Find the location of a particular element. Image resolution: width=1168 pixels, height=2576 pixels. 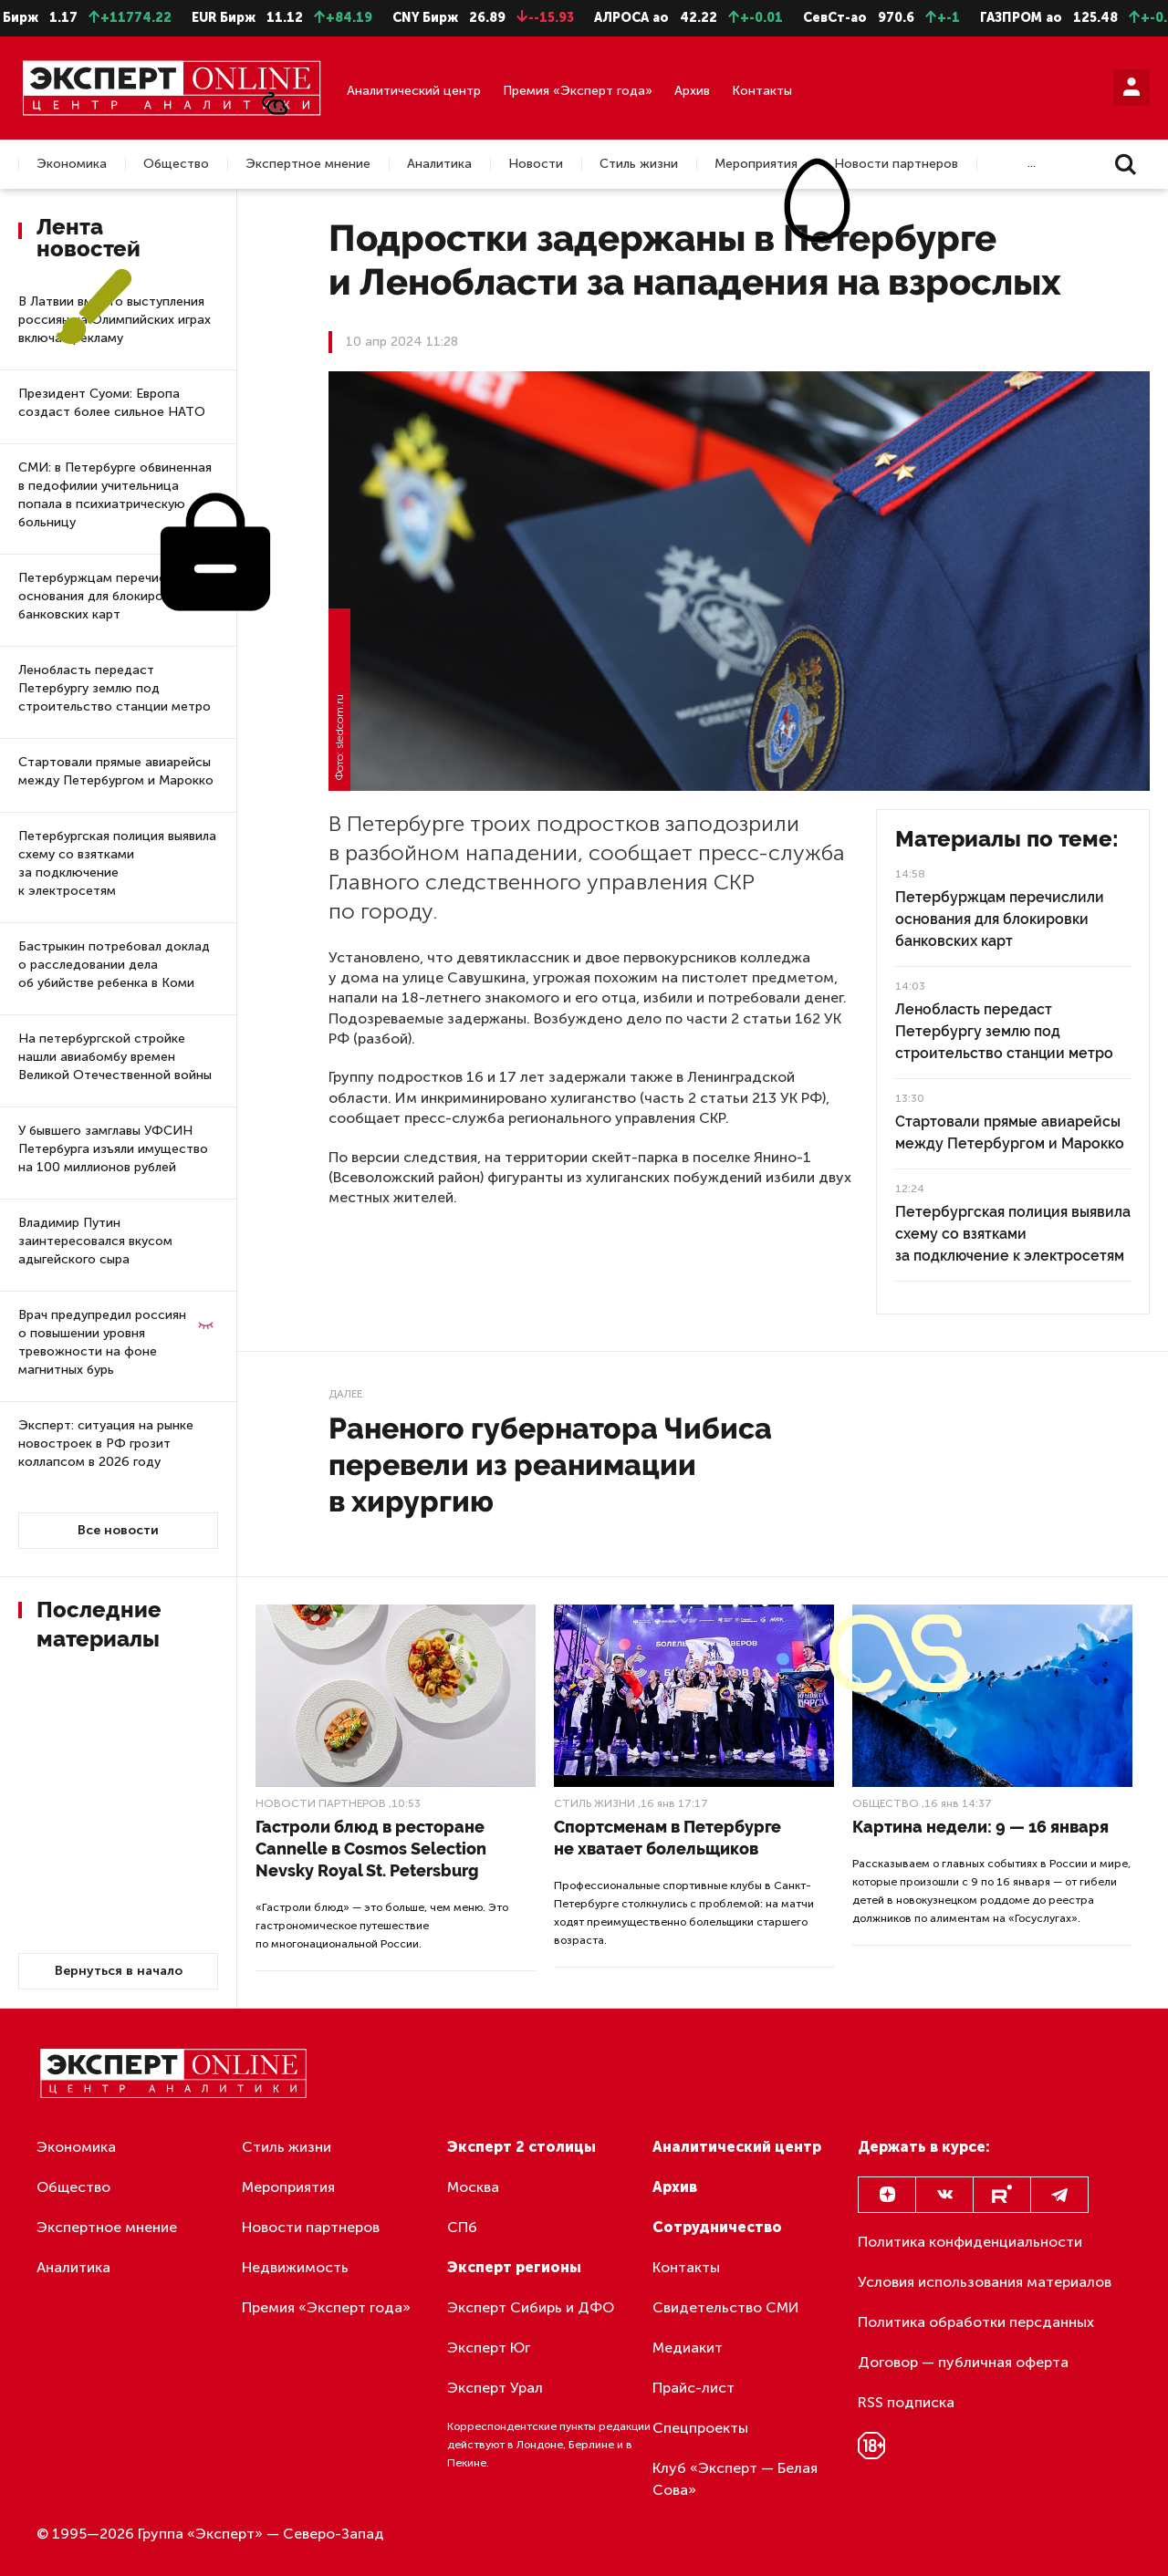

access drawing or painting tools is located at coordinates (94, 306).